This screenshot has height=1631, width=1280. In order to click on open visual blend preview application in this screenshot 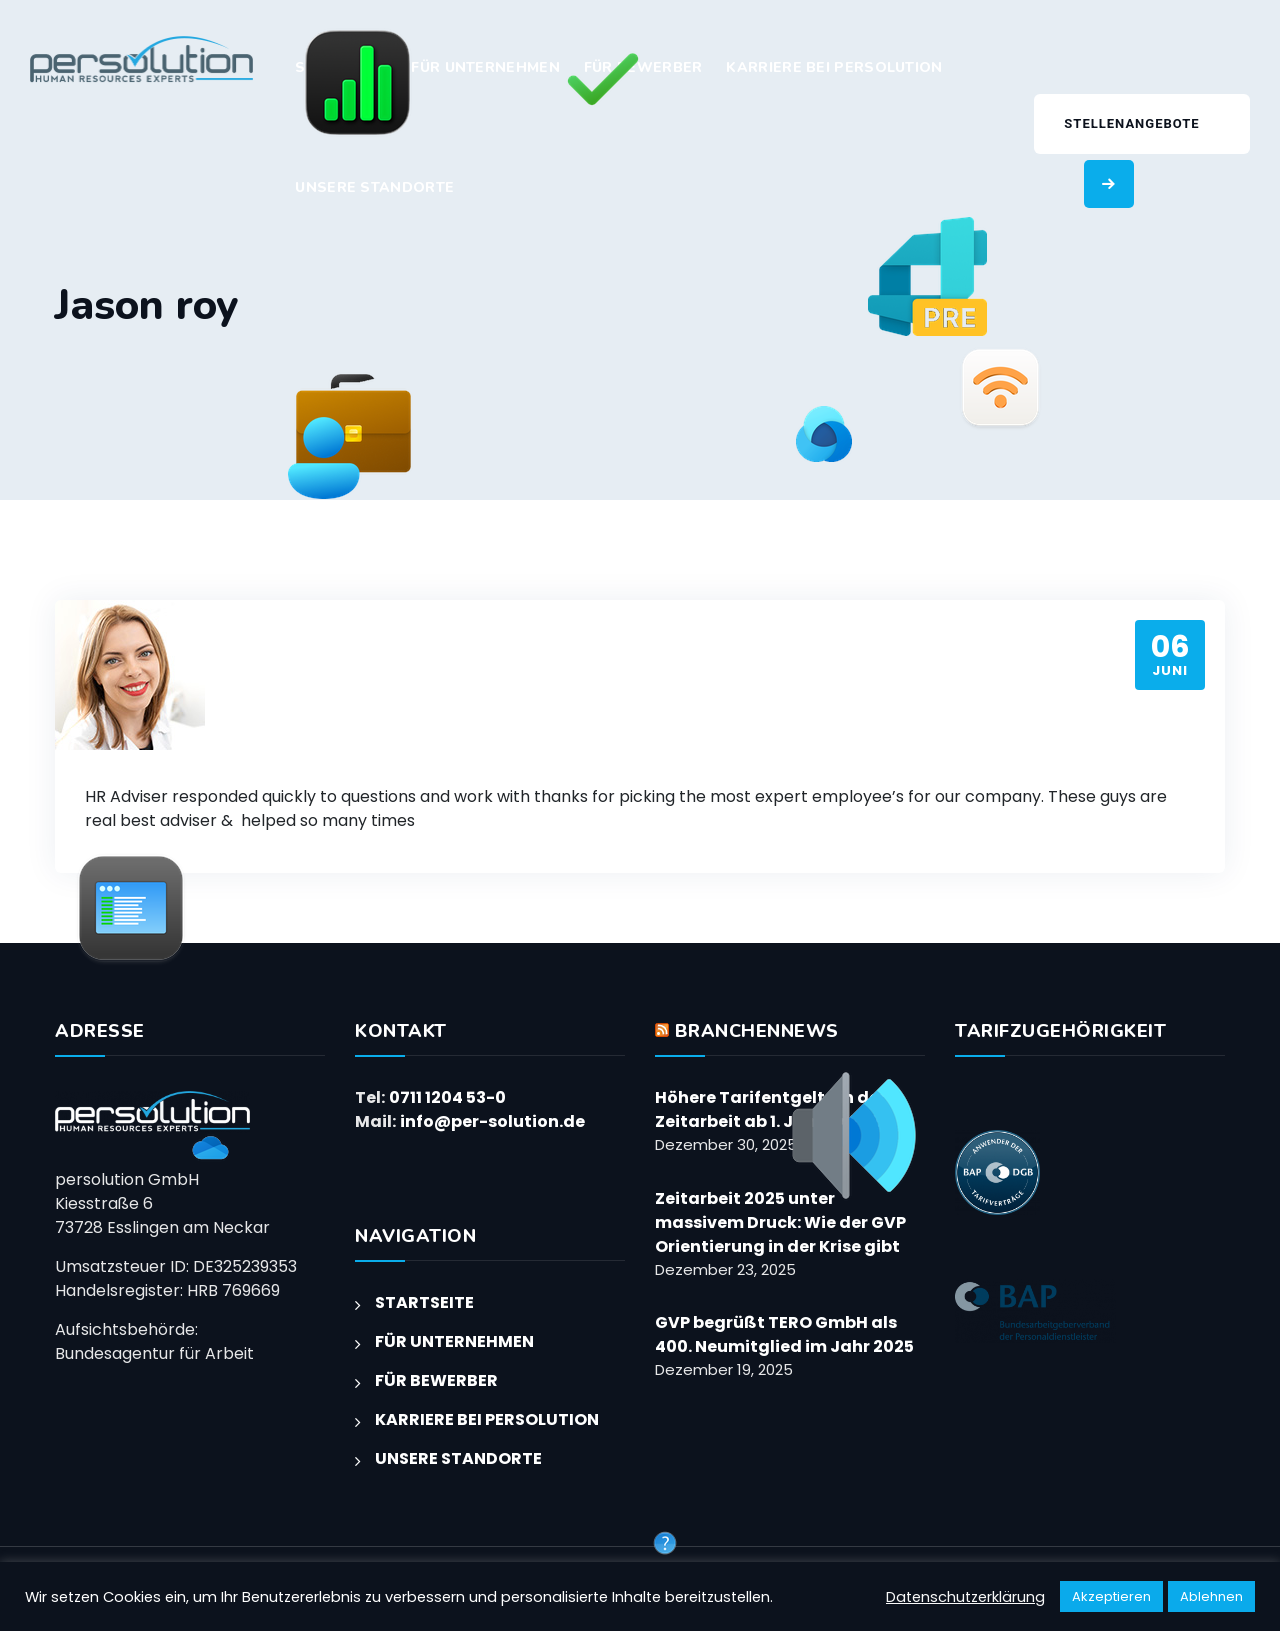, I will do `click(927, 276)`.